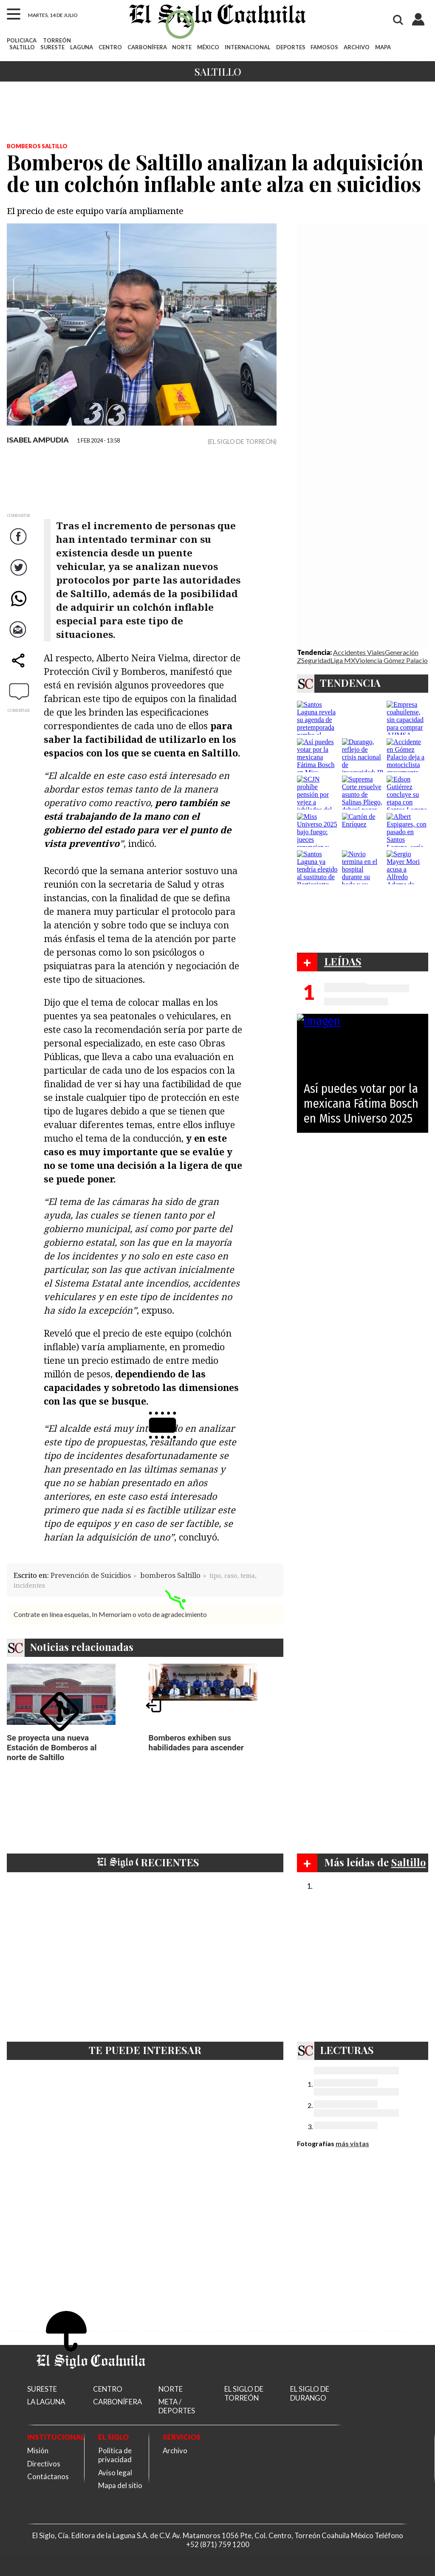 The image size is (435, 2576). What do you see at coordinates (180, 24) in the screenshot?
I see `apply inner shadow effect to top-right corner` at bounding box center [180, 24].